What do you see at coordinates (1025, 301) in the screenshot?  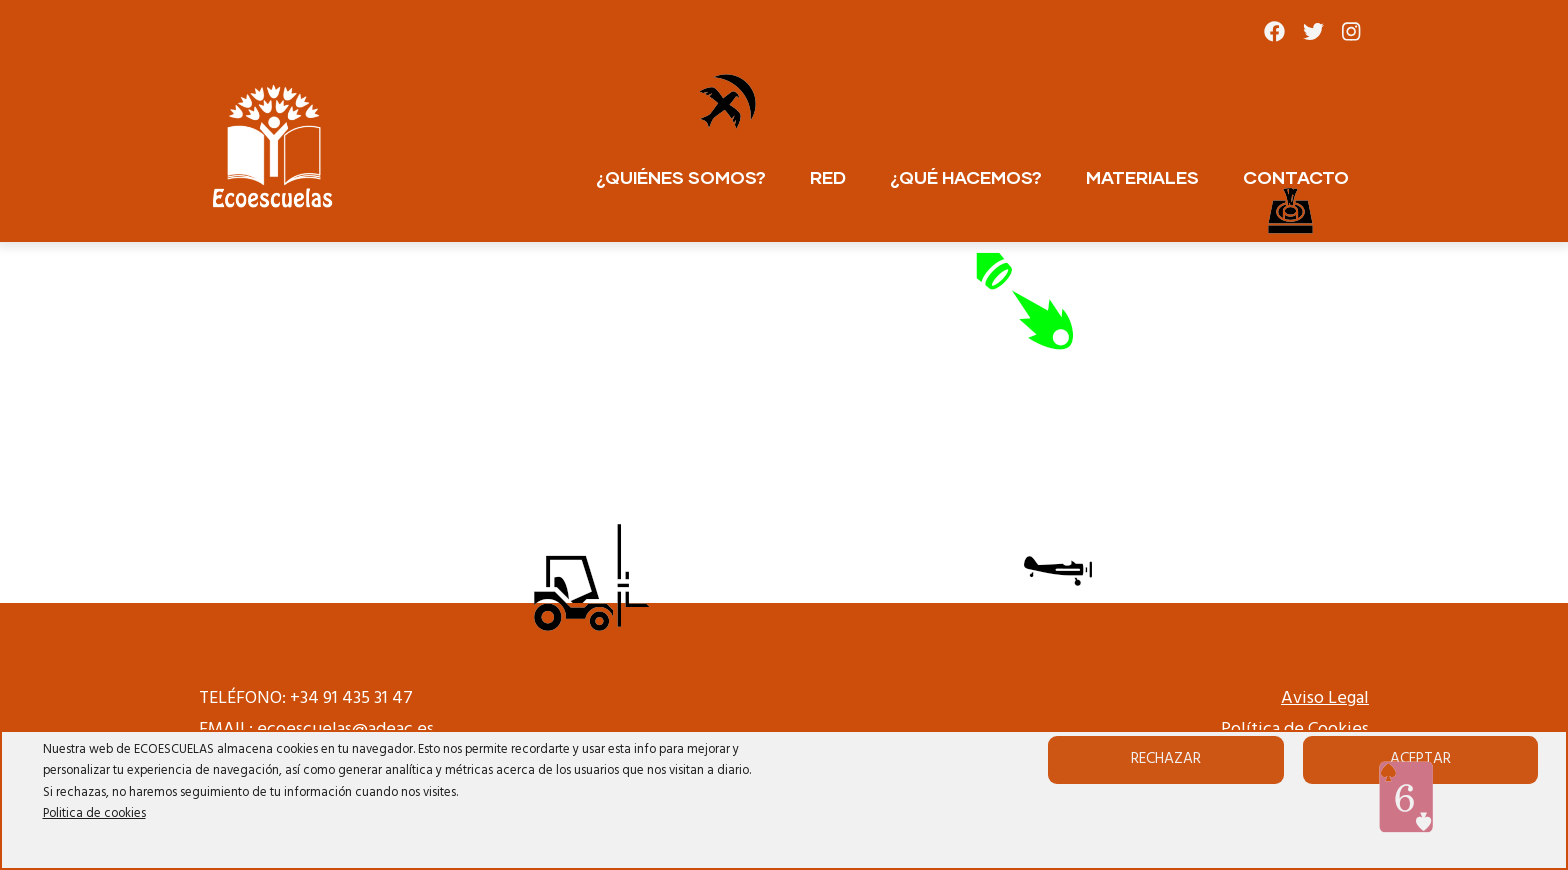 I see `fire projectile or launch attack` at bounding box center [1025, 301].